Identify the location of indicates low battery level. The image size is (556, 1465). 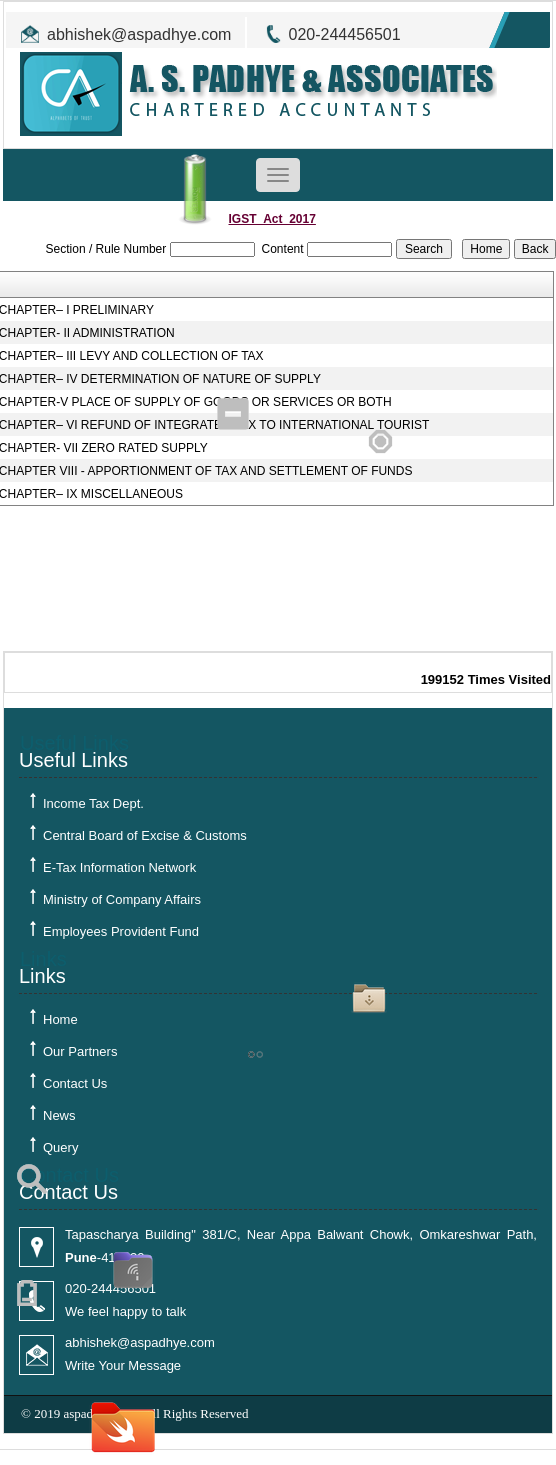
(27, 1293).